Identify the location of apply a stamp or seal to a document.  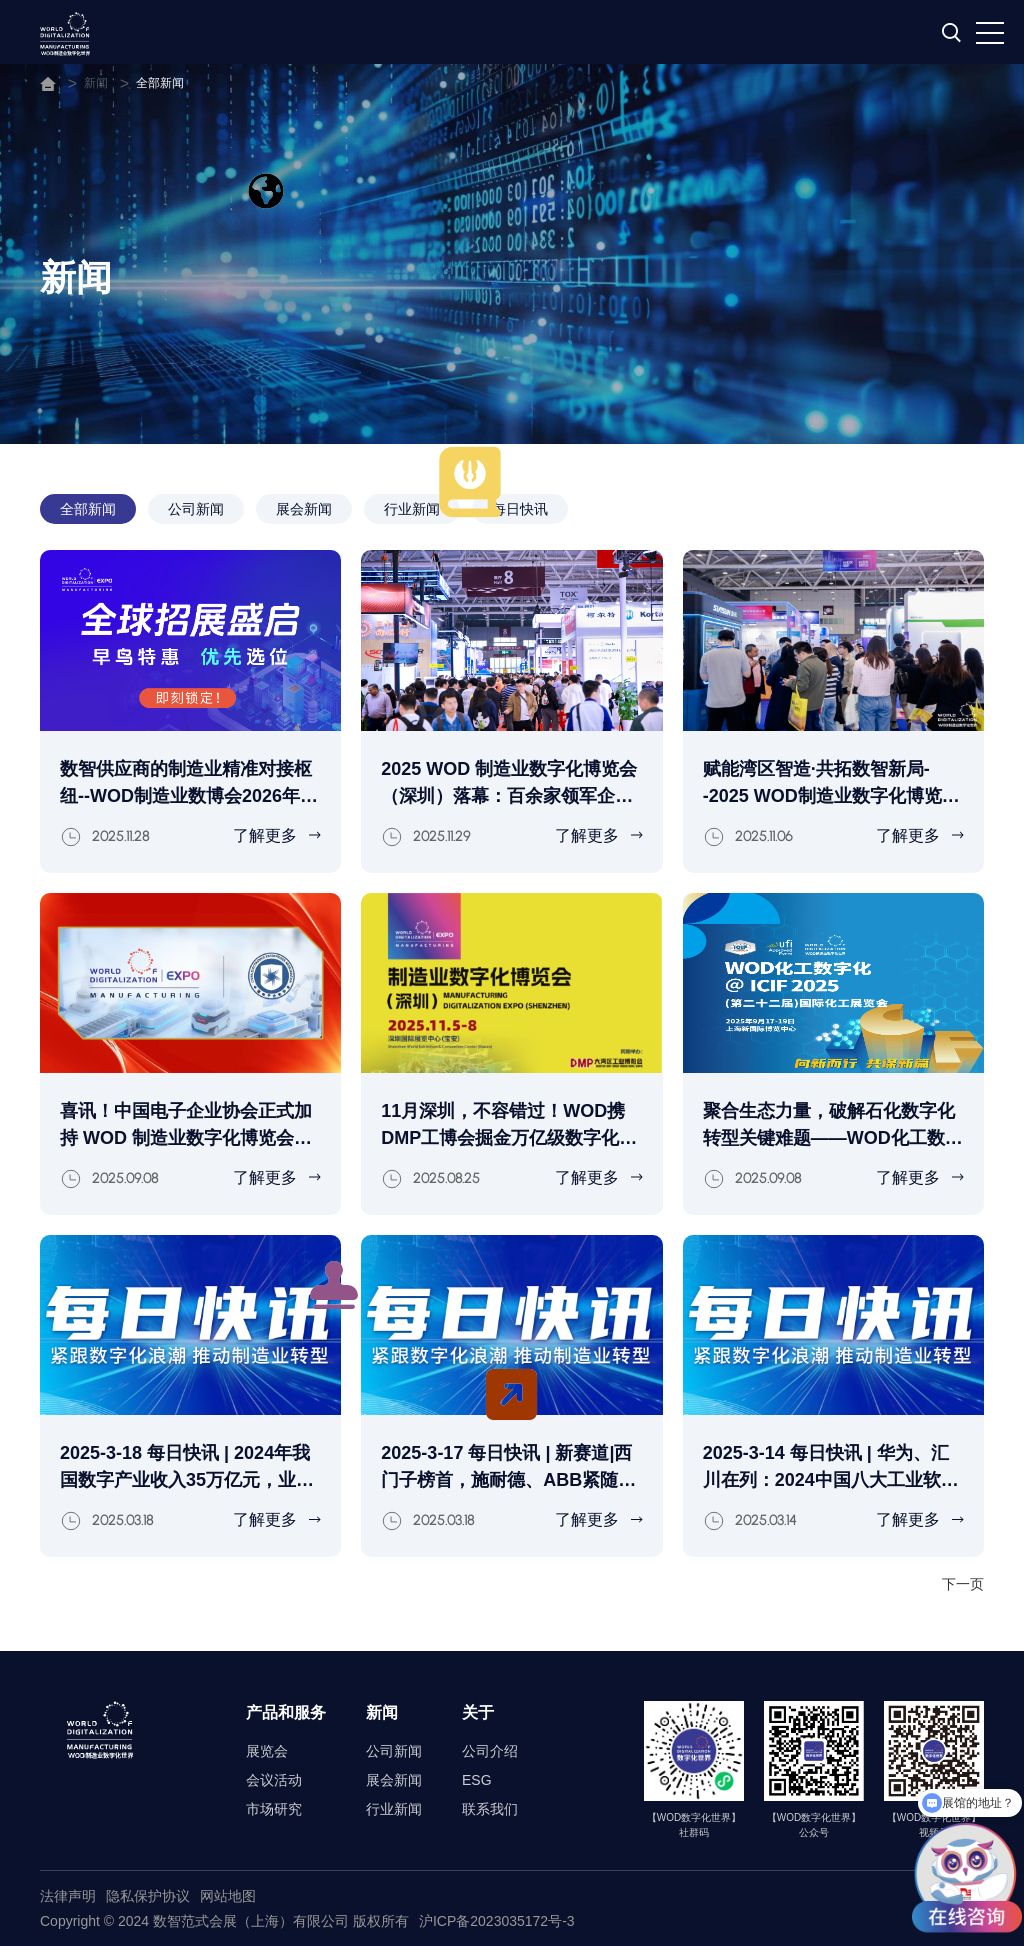
(334, 1285).